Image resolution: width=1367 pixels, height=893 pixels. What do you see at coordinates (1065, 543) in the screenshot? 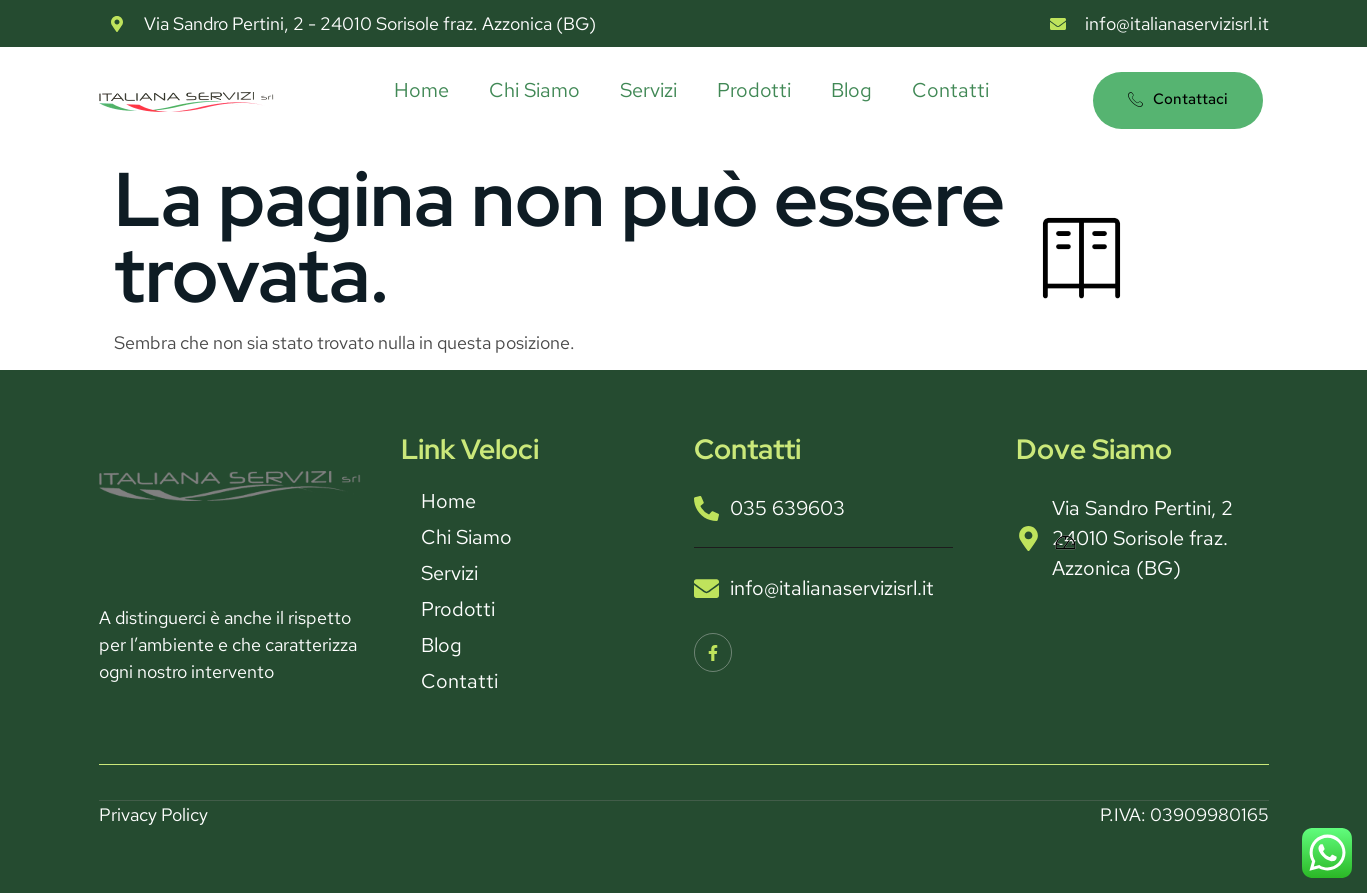
I see `view performance metrics or speed` at bounding box center [1065, 543].